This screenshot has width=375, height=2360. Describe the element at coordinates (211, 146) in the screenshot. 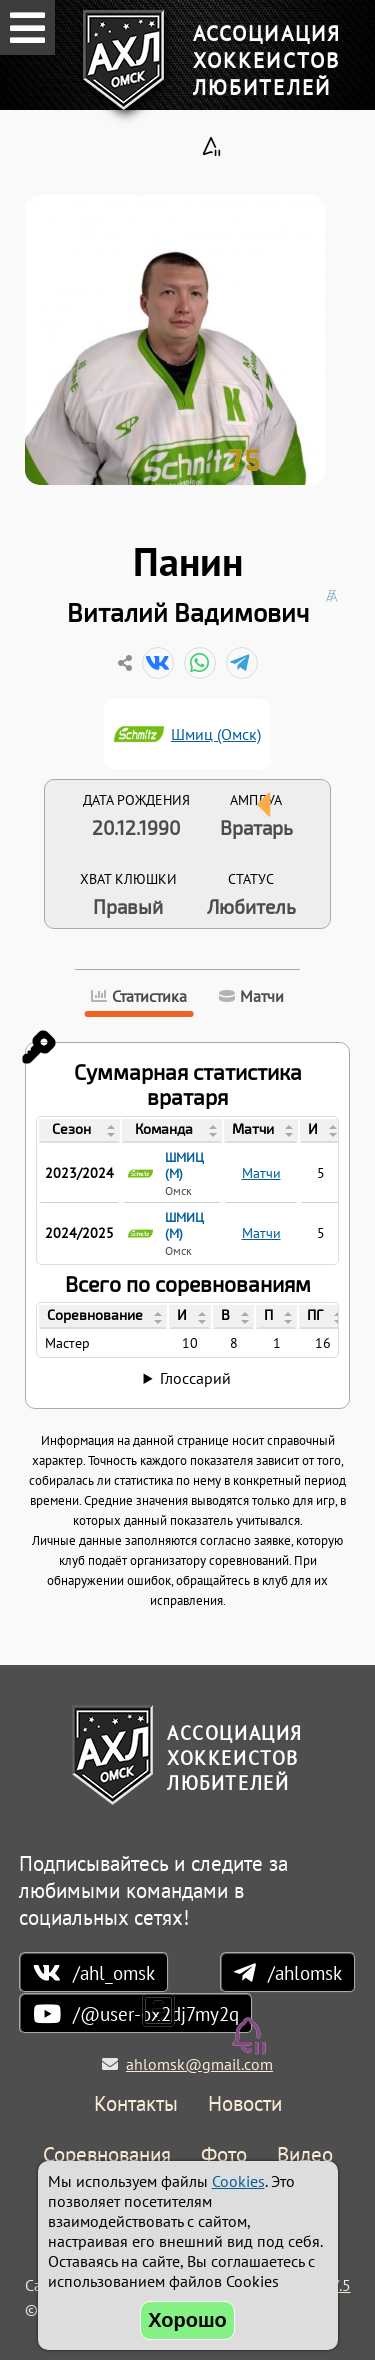

I see `pause current navigation or directions` at that location.